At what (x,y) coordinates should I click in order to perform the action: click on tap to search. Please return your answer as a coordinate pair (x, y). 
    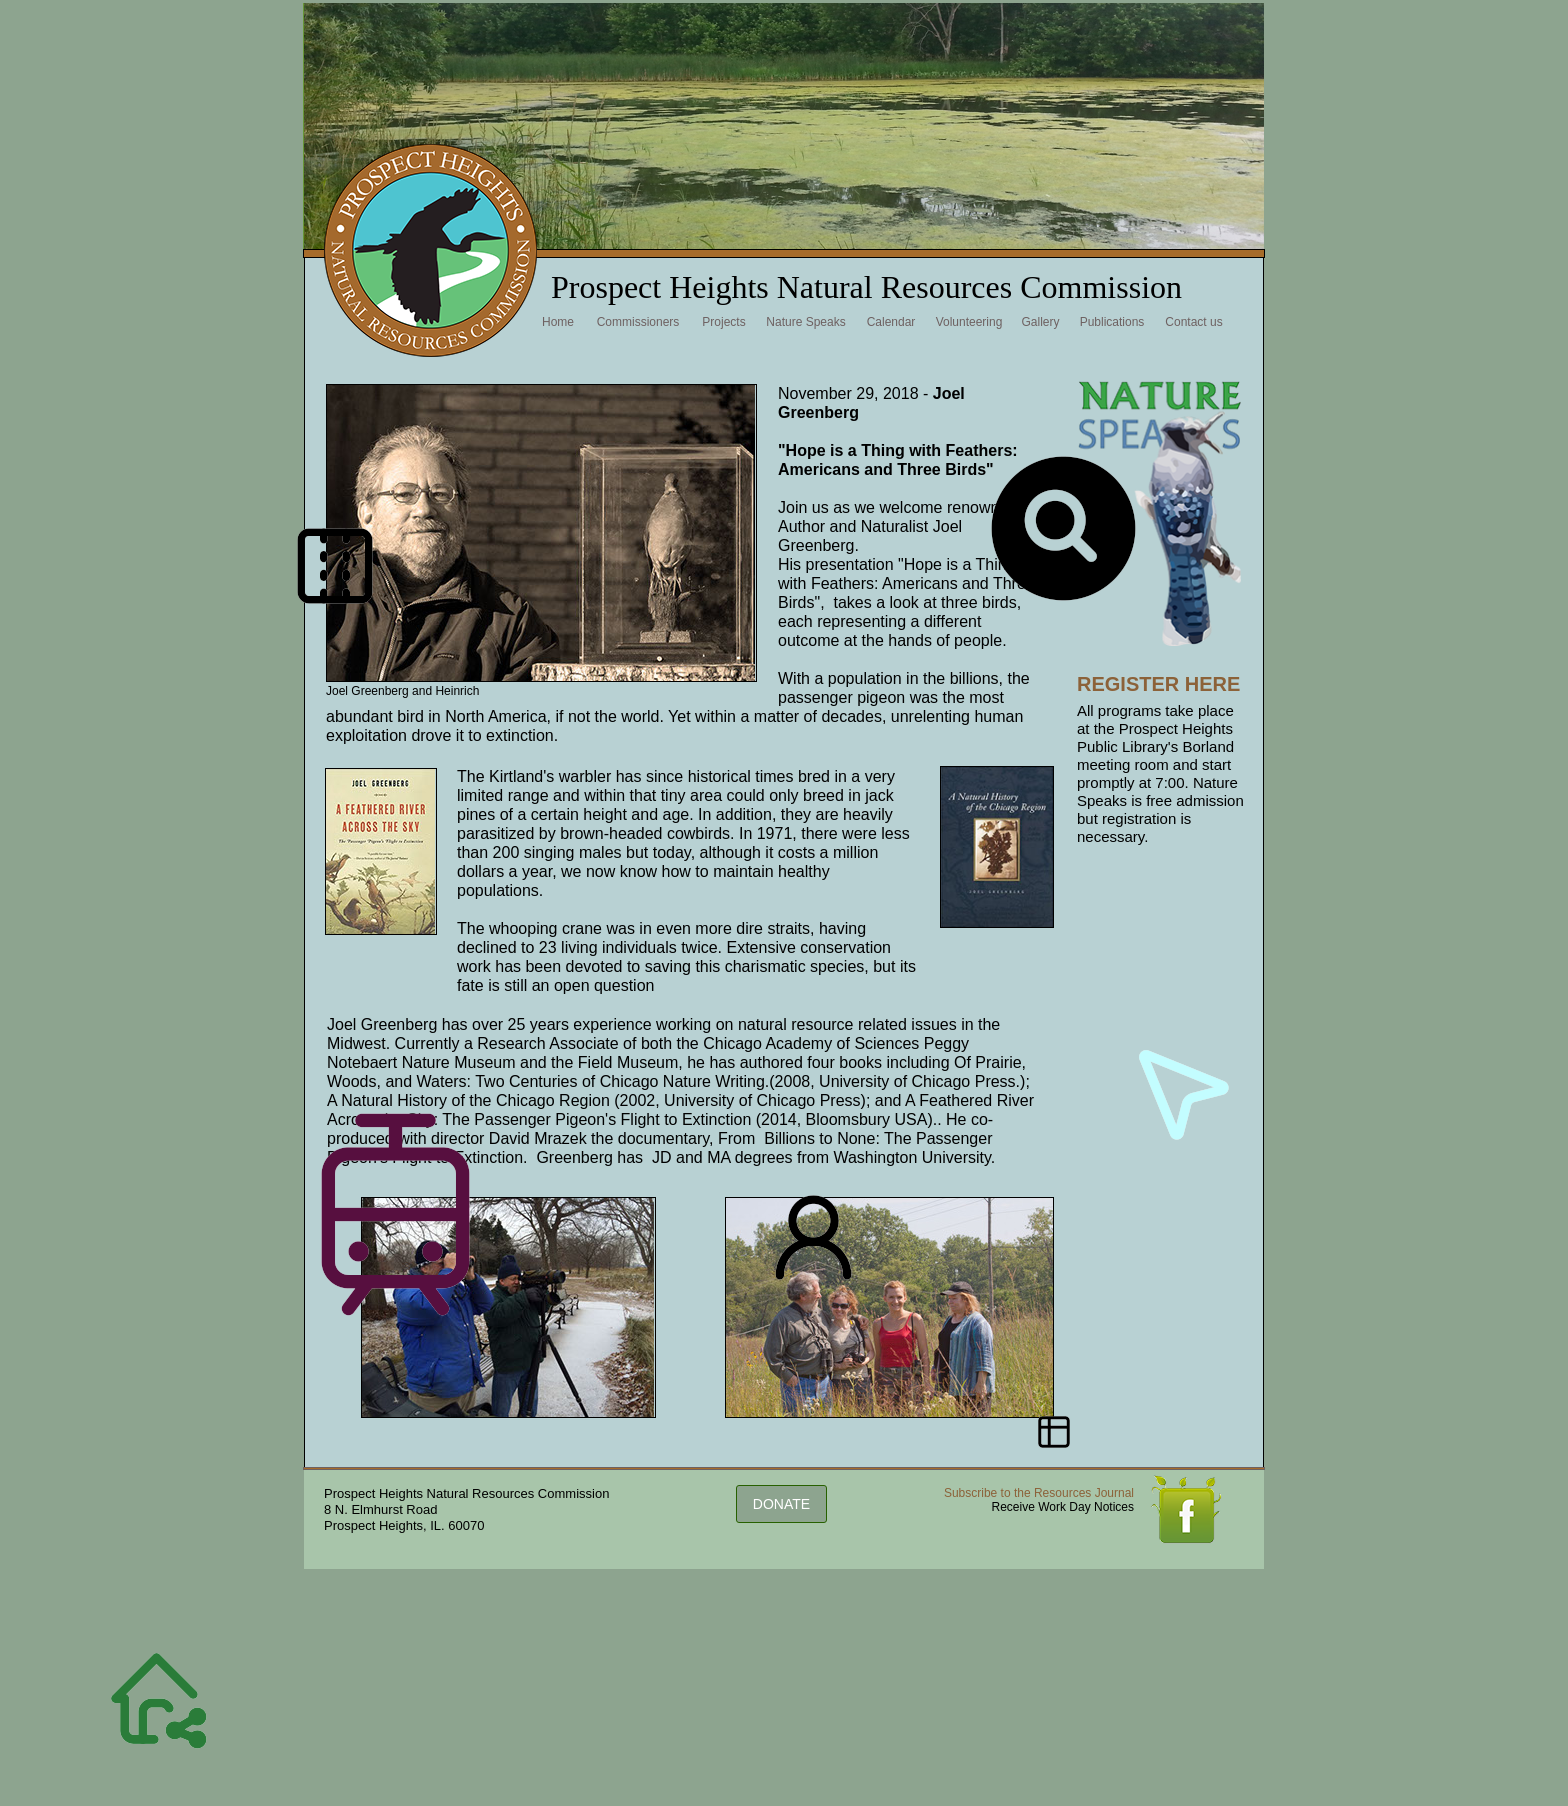
    Looking at the image, I should click on (1063, 528).